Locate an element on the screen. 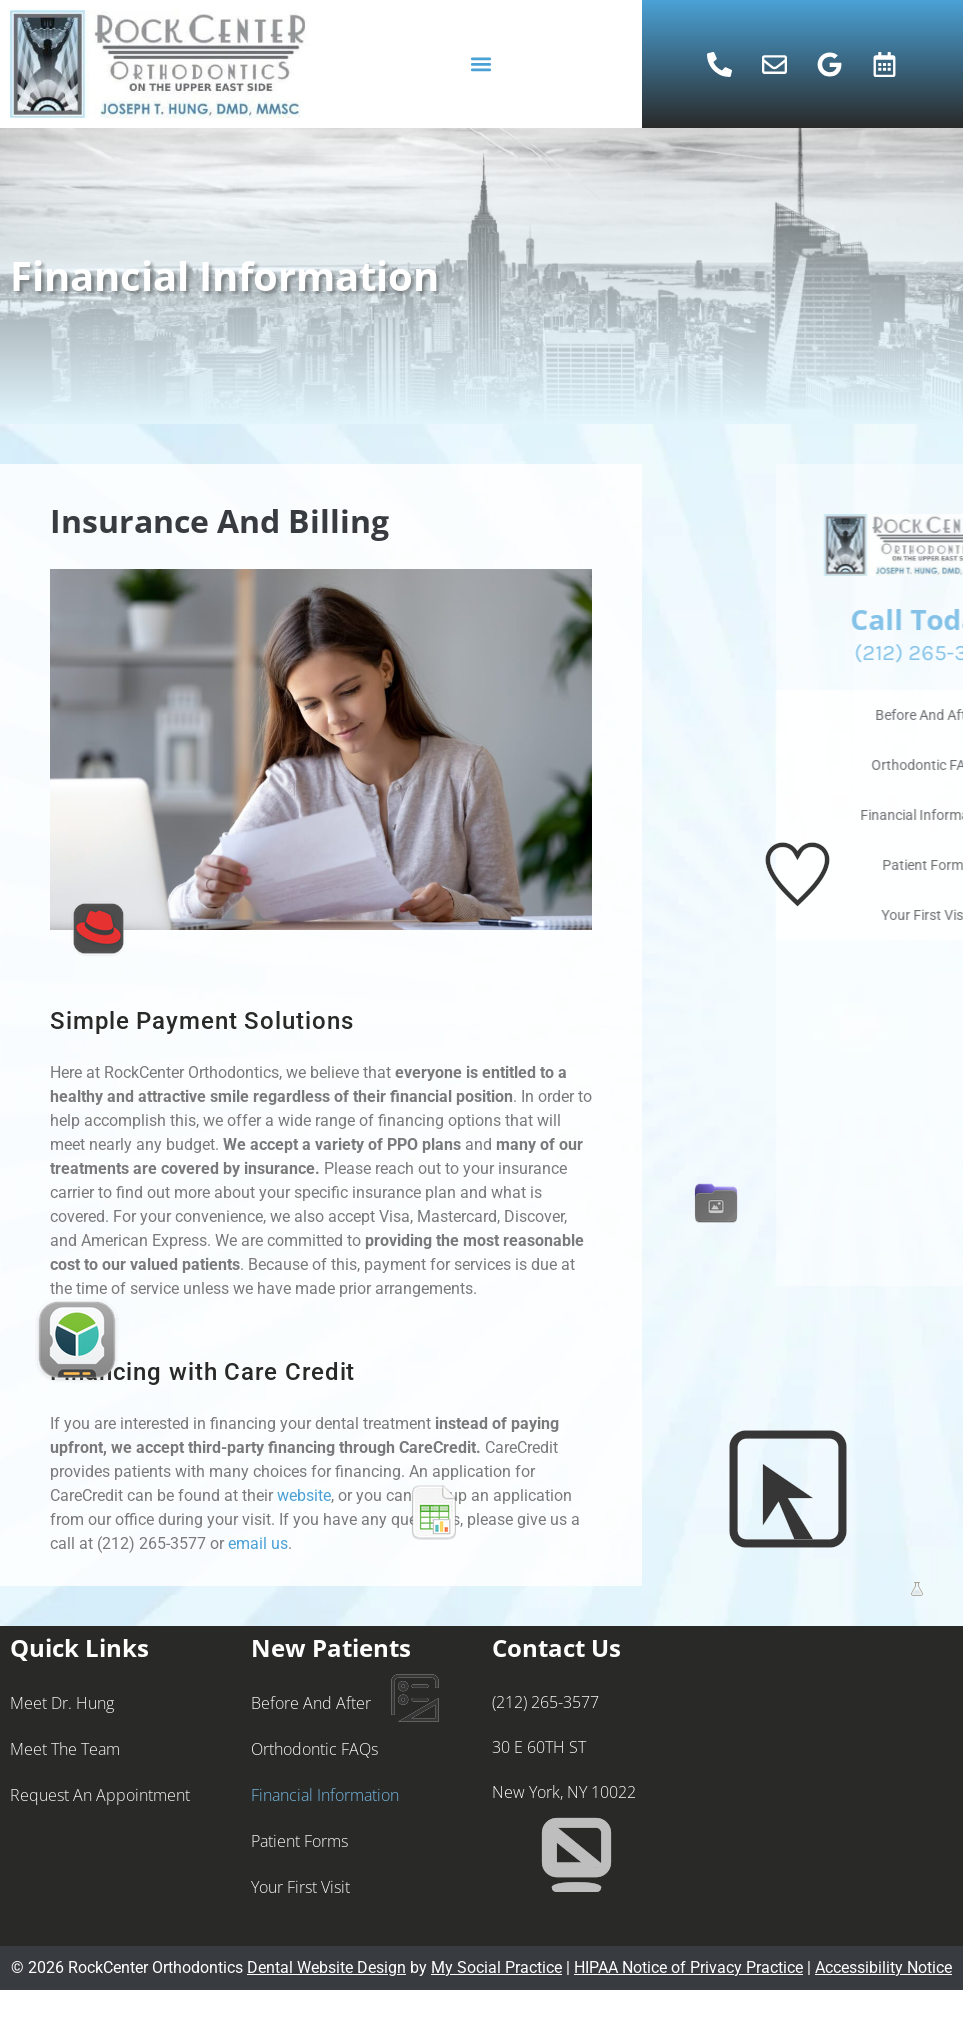  adjust display or monitor settings is located at coordinates (576, 1852).